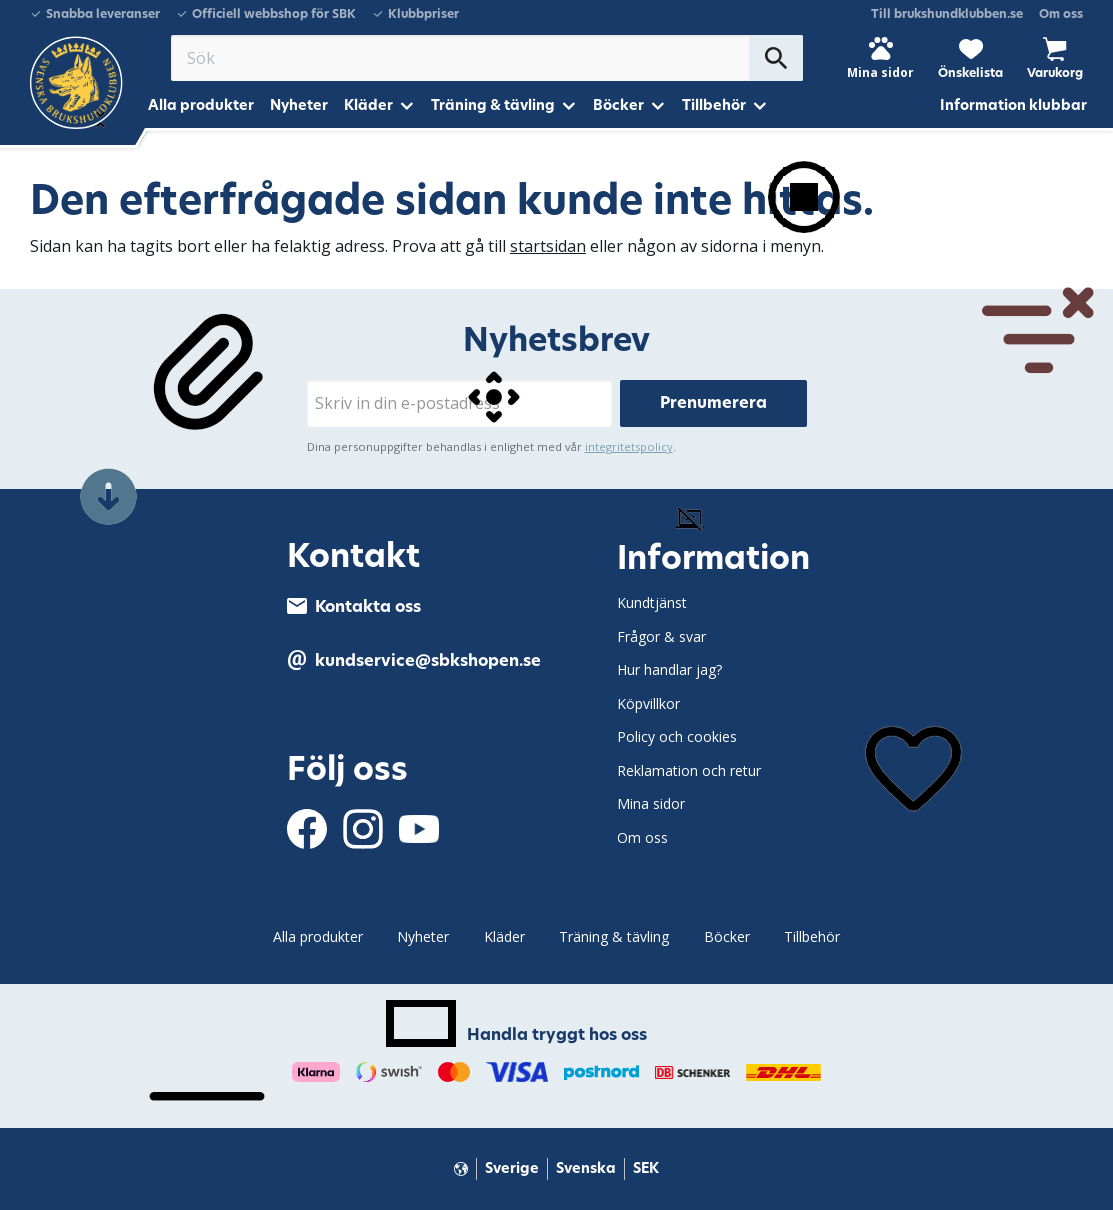 The image size is (1113, 1210). What do you see at coordinates (206, 371) in the screenshot?
I see `attach a file to your message` at bounding box center [206, 371].